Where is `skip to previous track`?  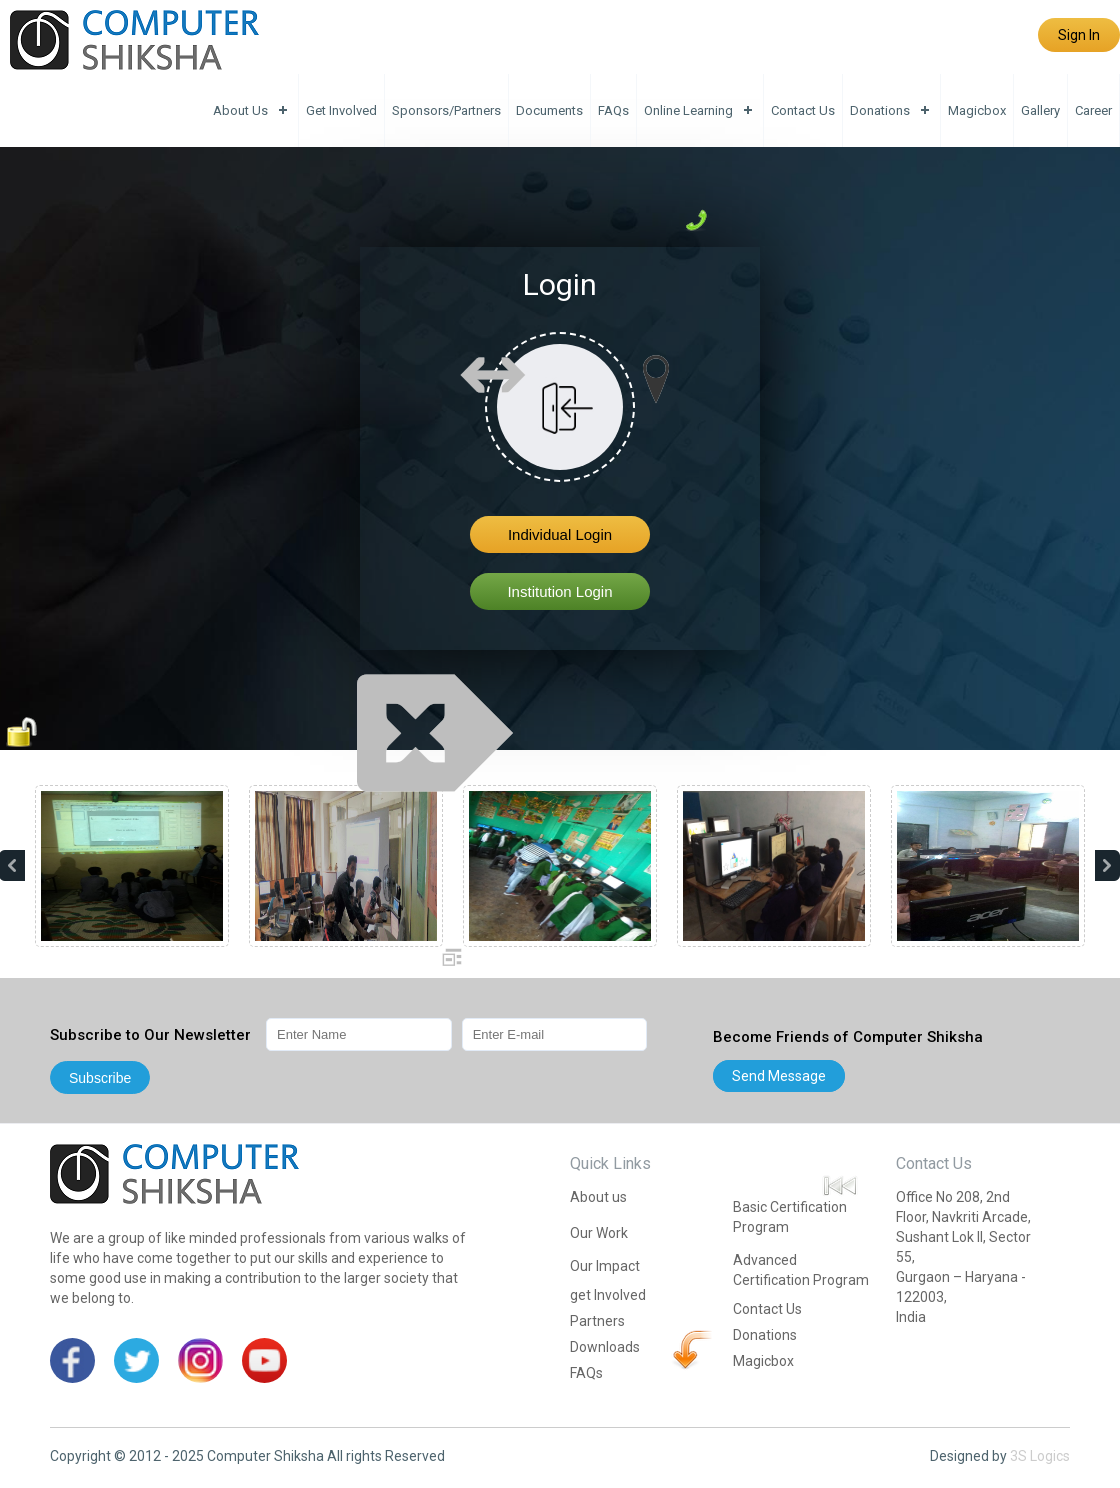
skip to previous track is located at coordinates (840, 1186).